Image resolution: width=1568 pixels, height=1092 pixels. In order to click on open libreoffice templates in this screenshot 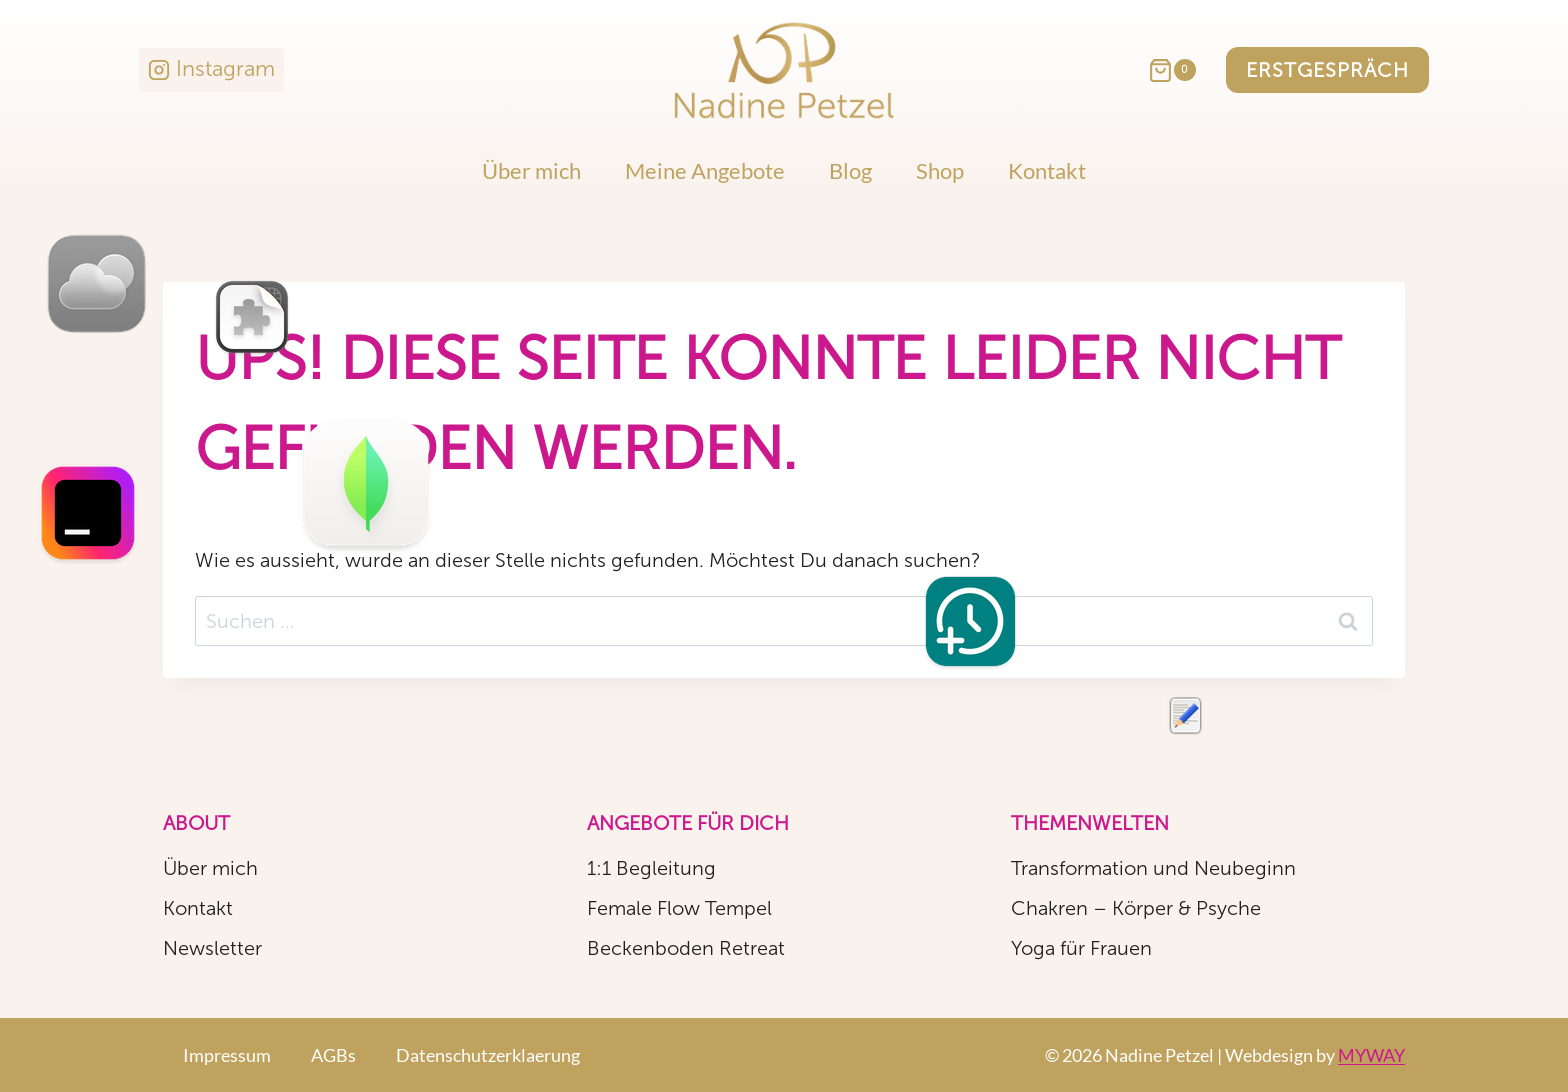, I will do `click(252, 317)`.